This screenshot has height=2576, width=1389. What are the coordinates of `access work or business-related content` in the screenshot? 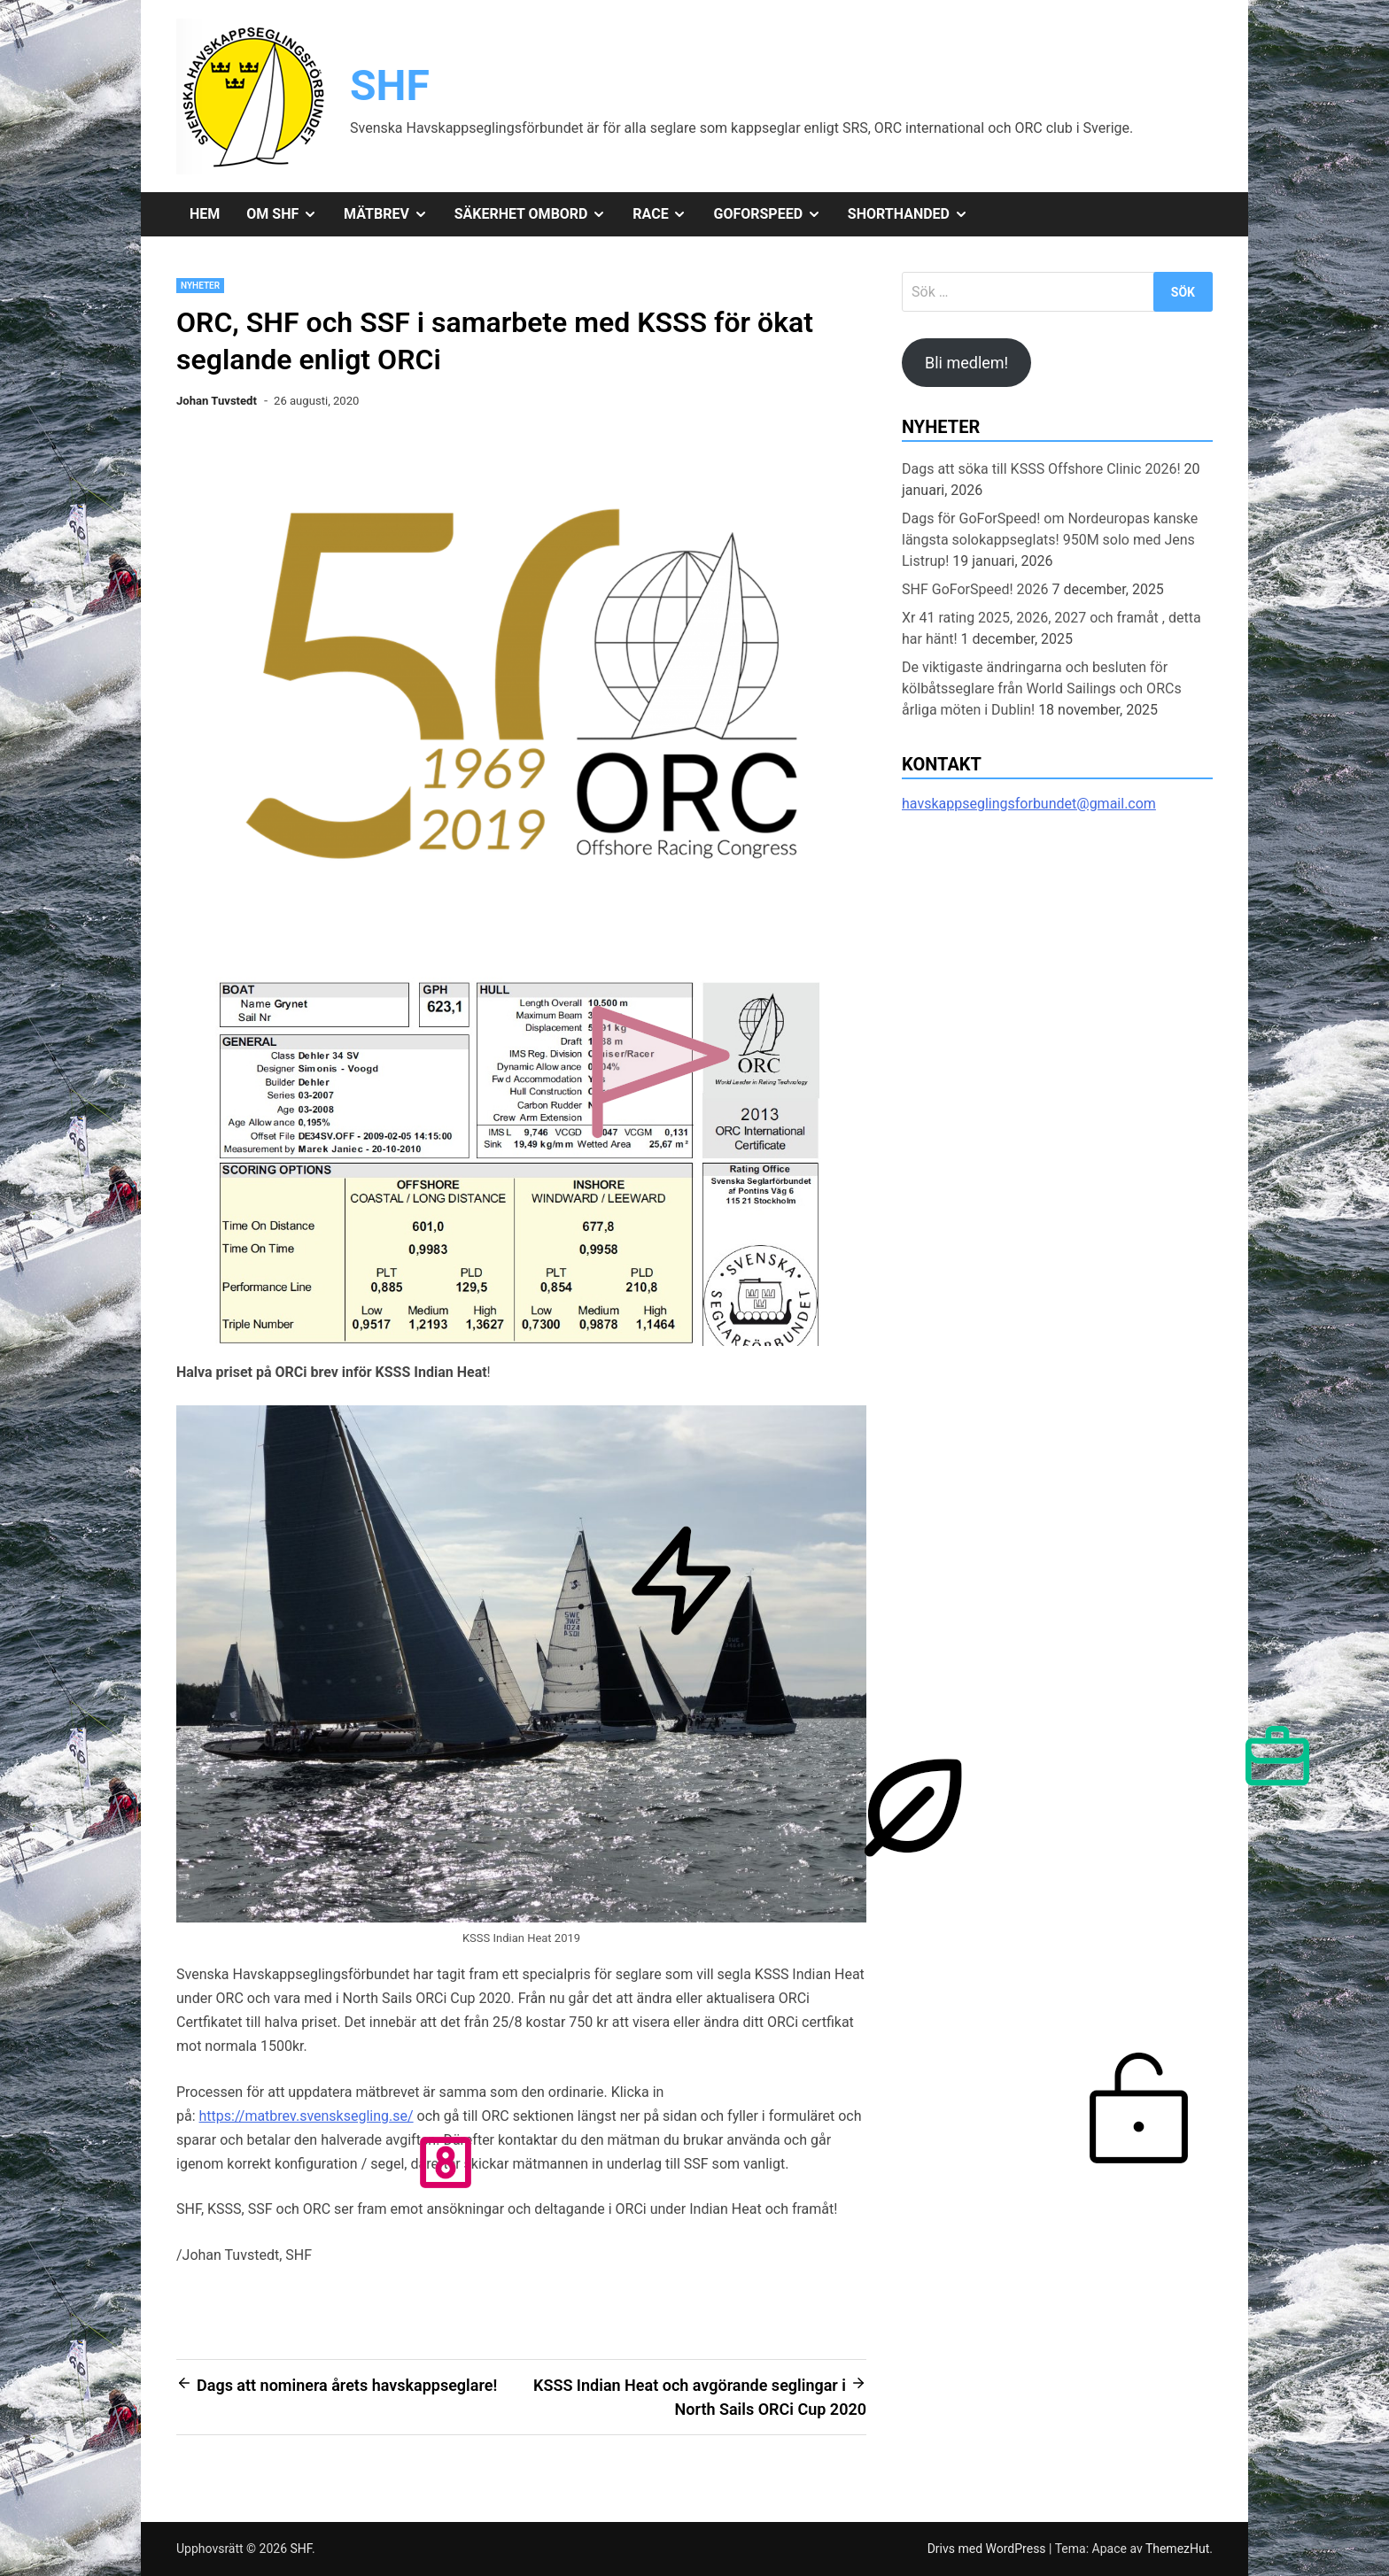 It's located at (1277, 1758).